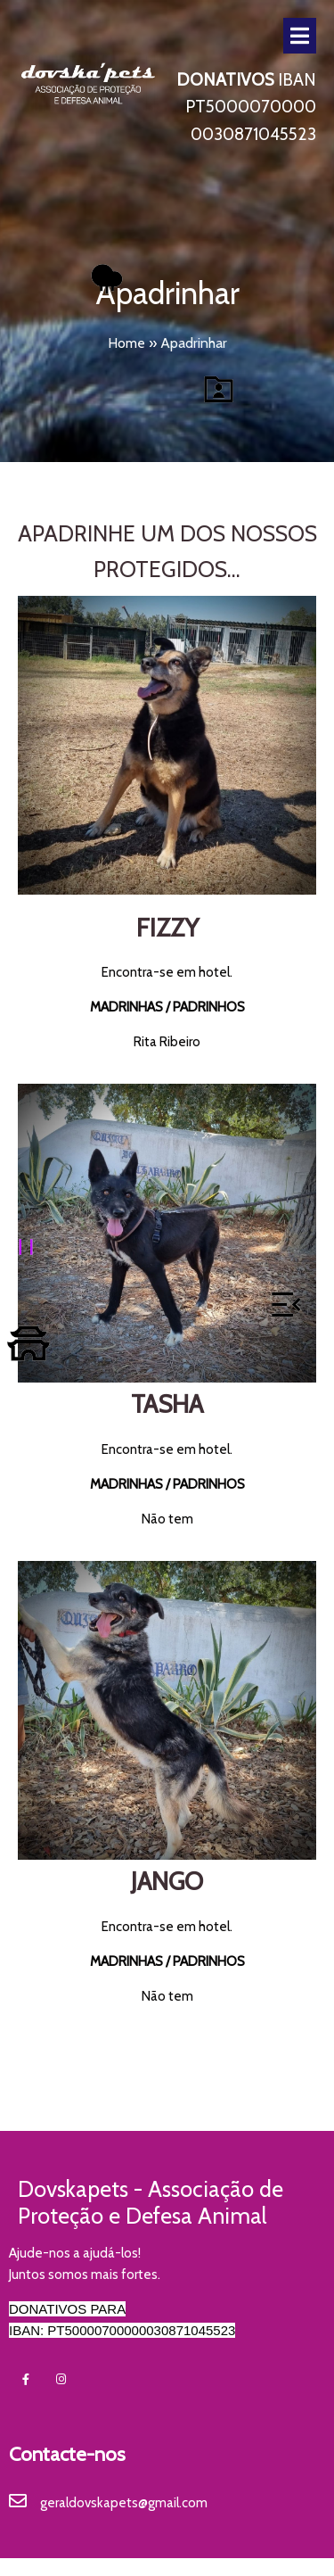  I want to click on indicates heavy rain or showers in weather forecast, so click(107, 278).